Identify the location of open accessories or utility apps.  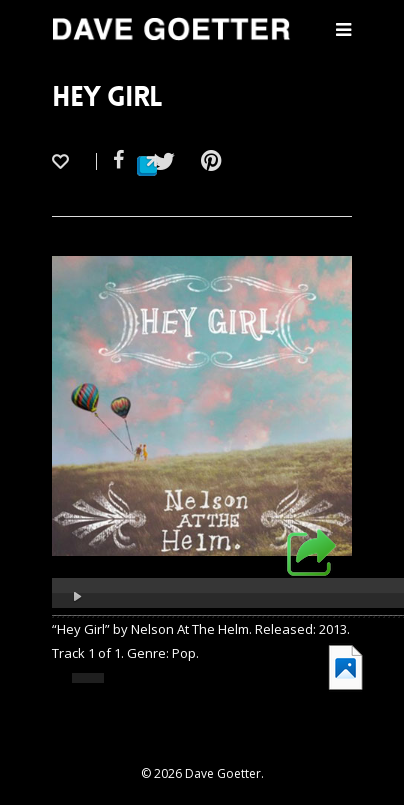
(147, 166).